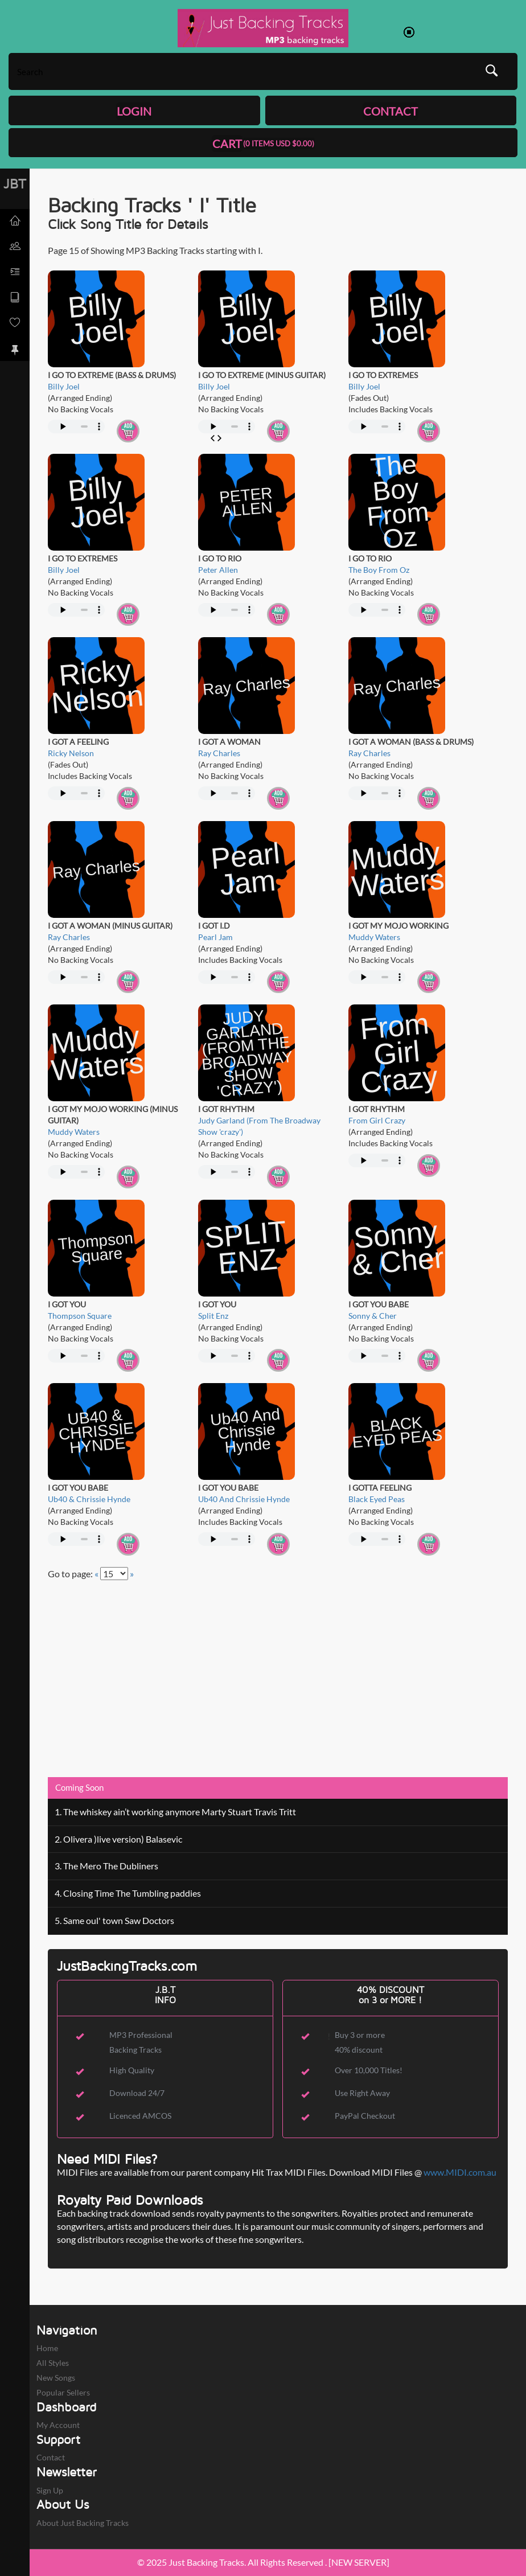  I want to click on stop media playback, so click(409, 32).